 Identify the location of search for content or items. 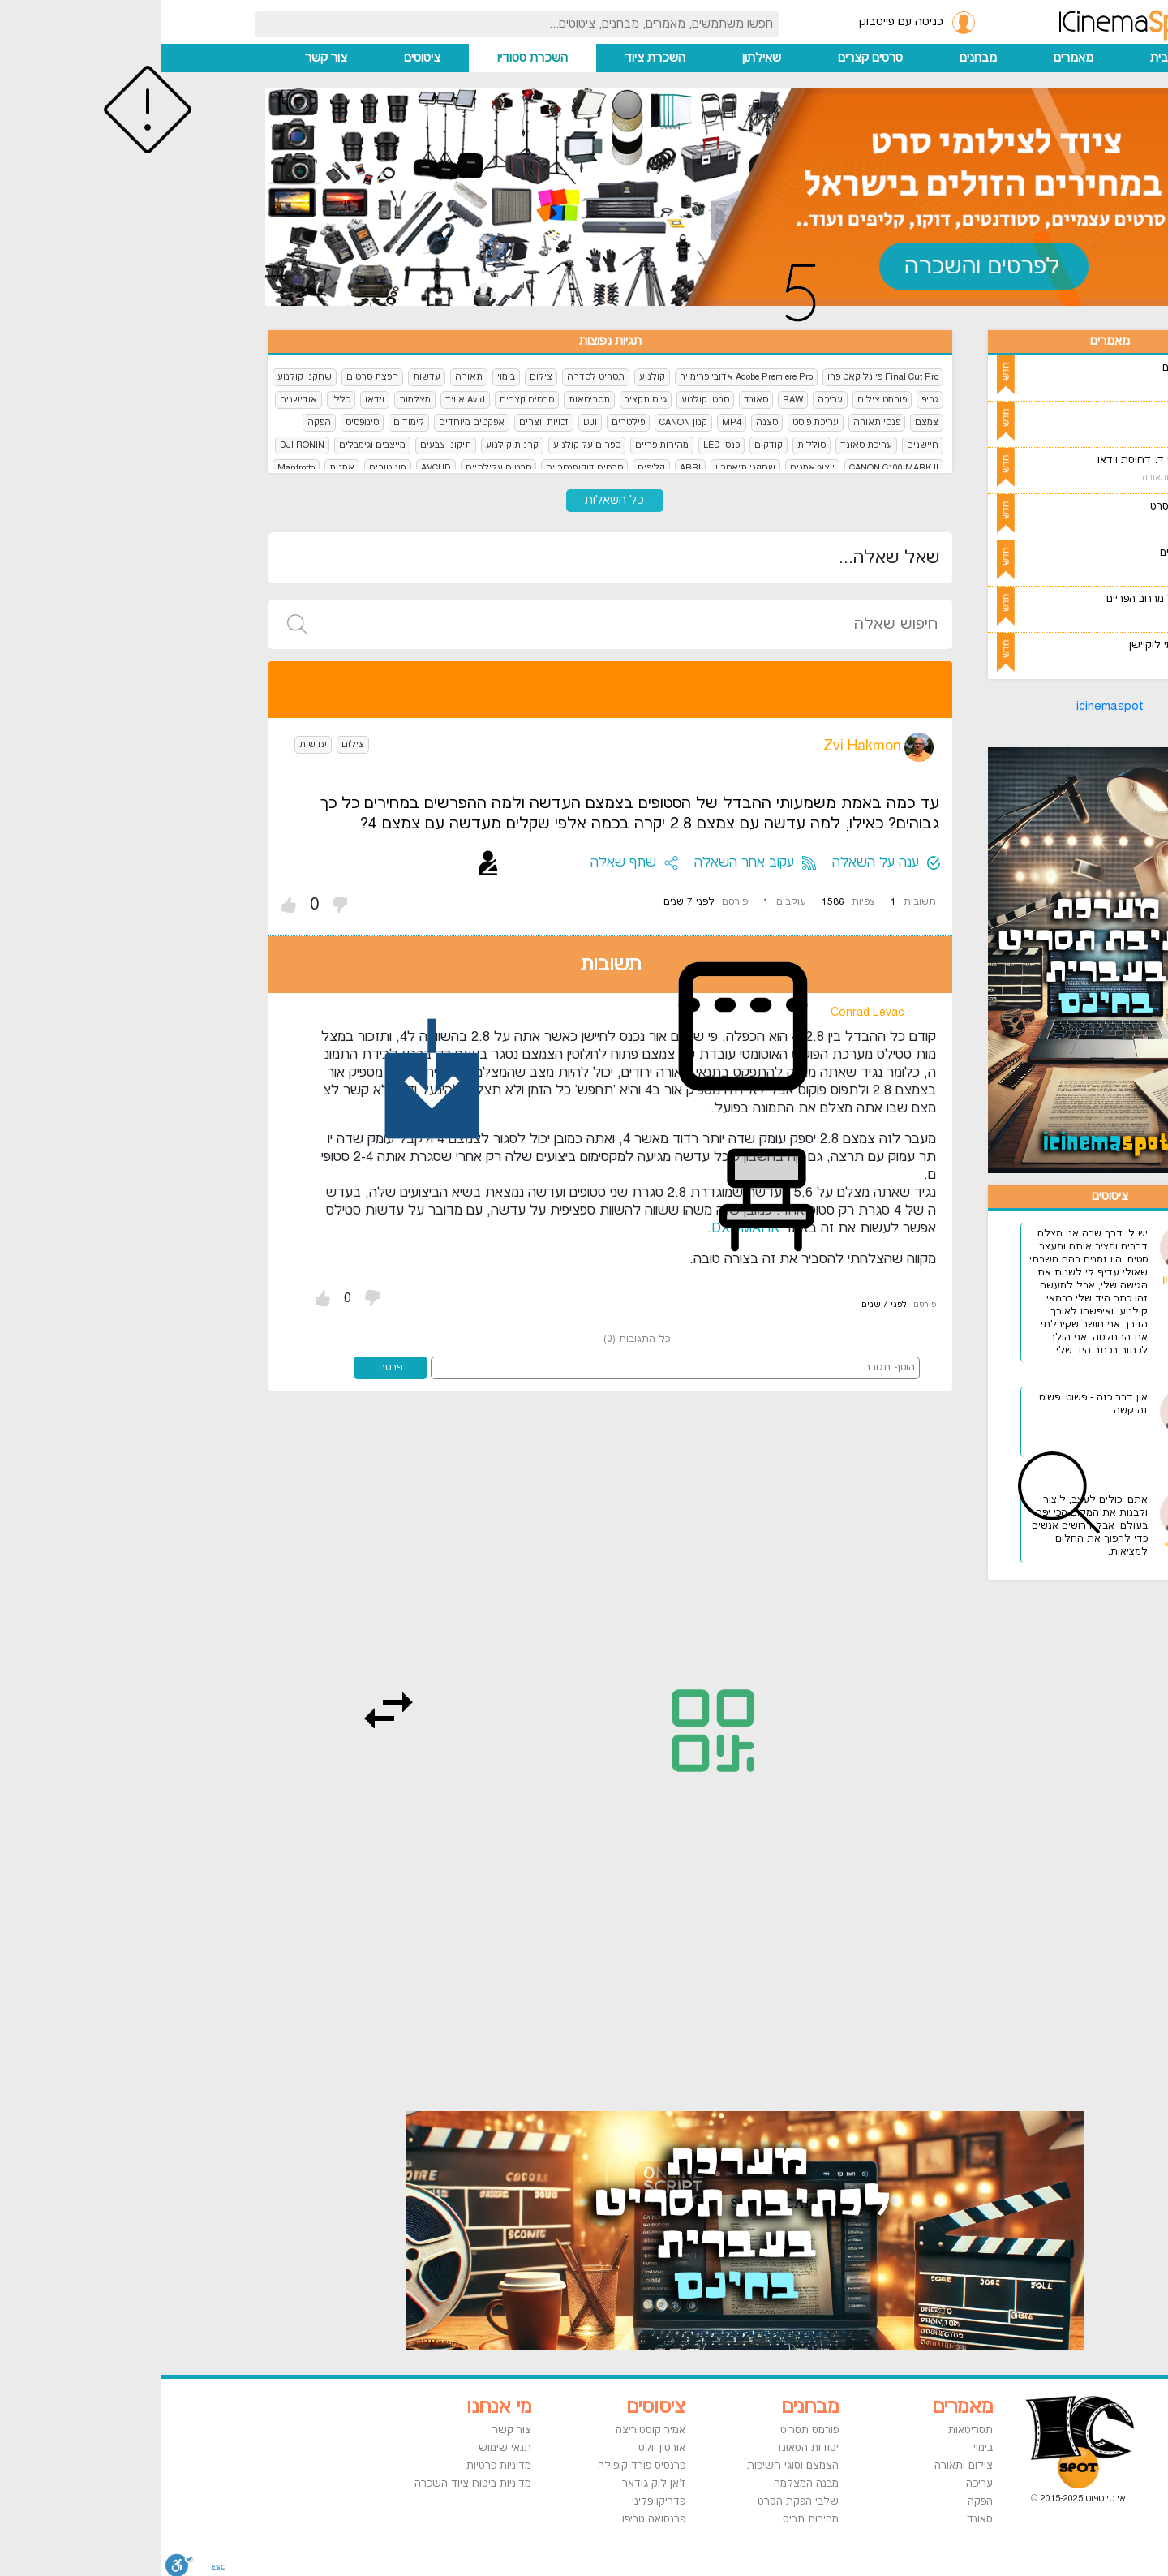
(1058, 1492).